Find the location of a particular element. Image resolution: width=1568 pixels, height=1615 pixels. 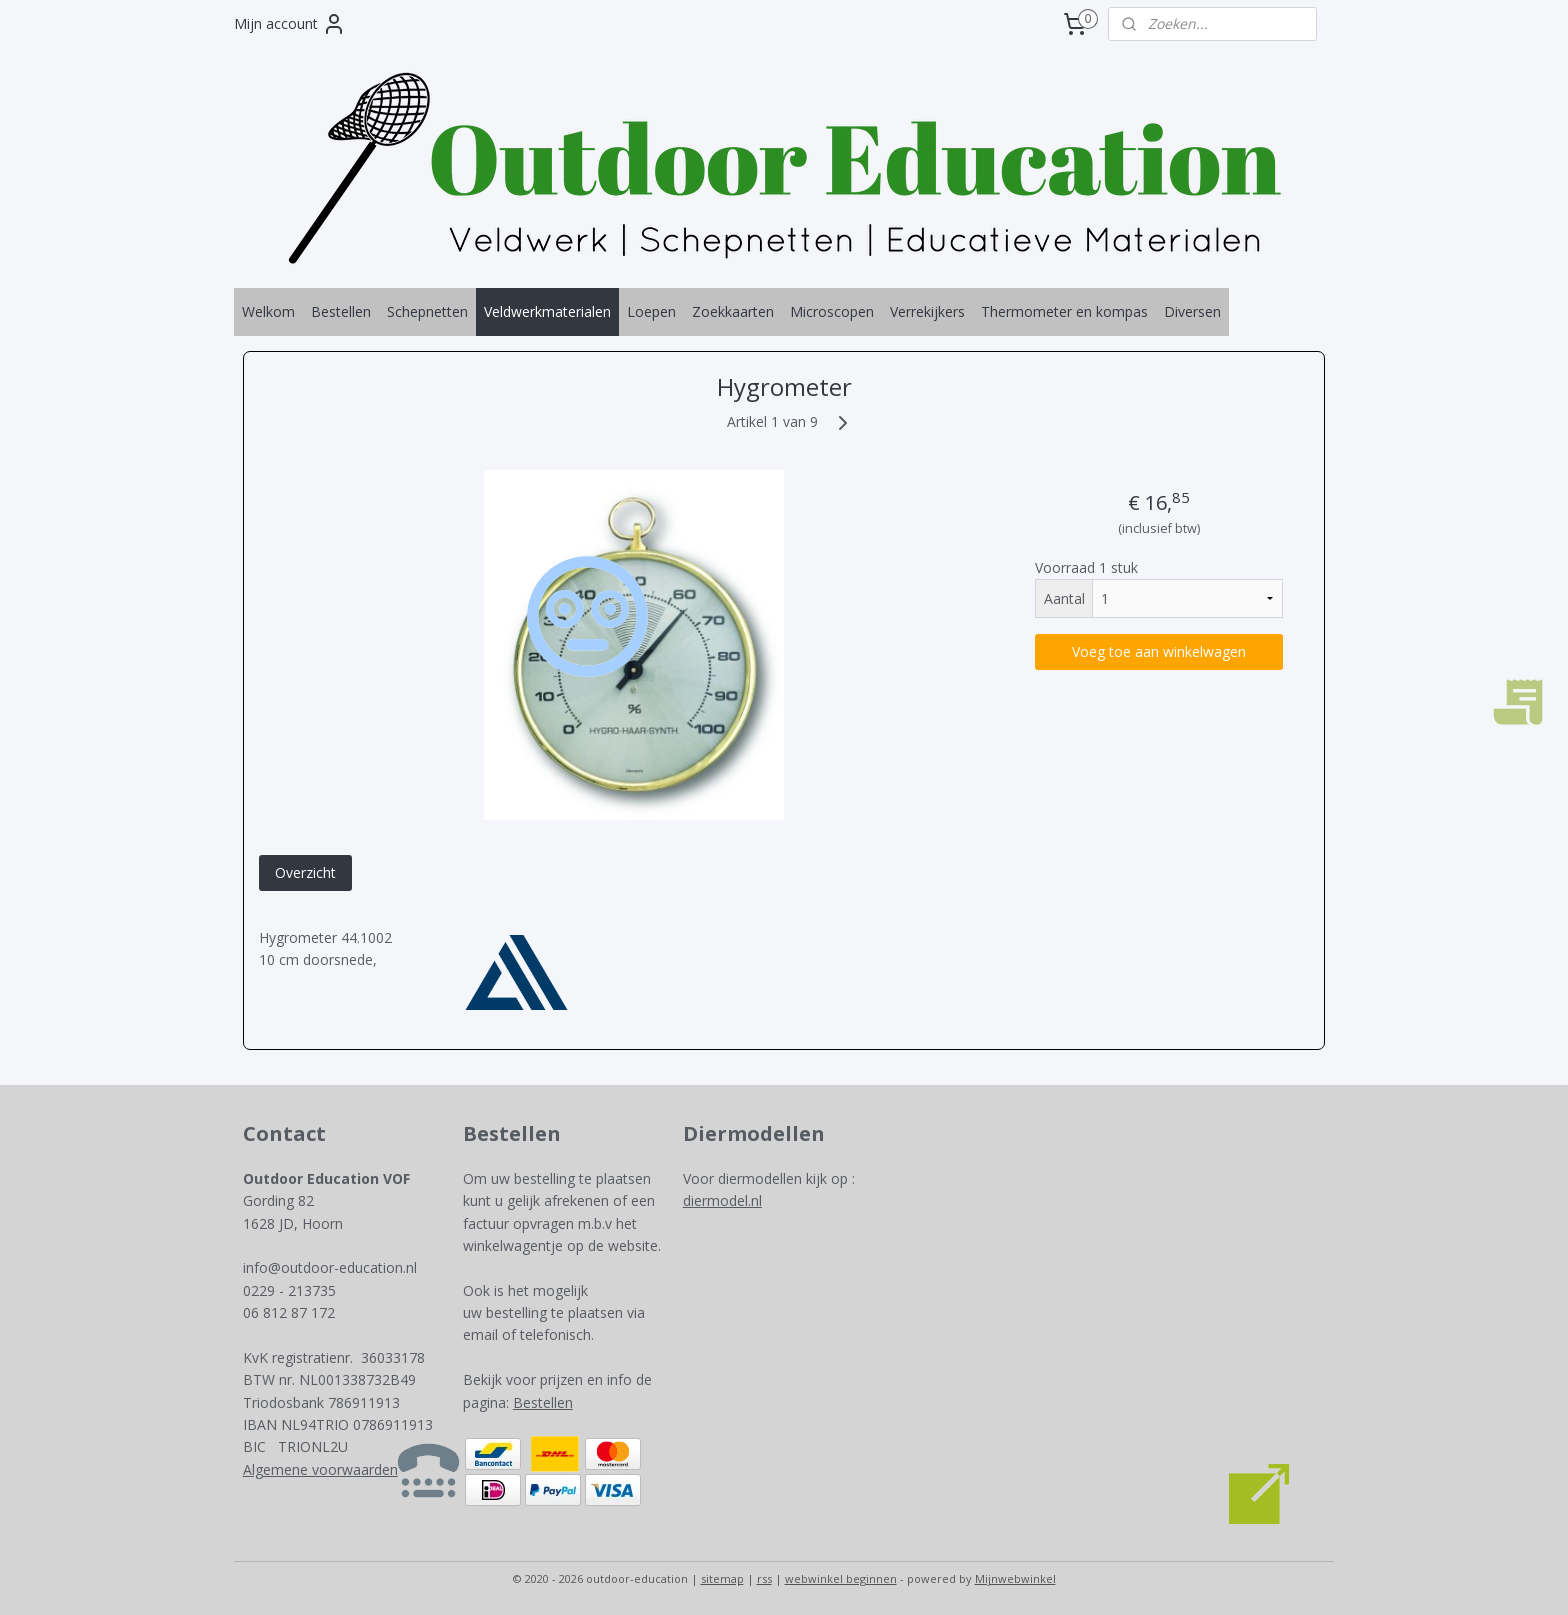

flushed or surprised emoji reaction is located at coordinates (587, 616).